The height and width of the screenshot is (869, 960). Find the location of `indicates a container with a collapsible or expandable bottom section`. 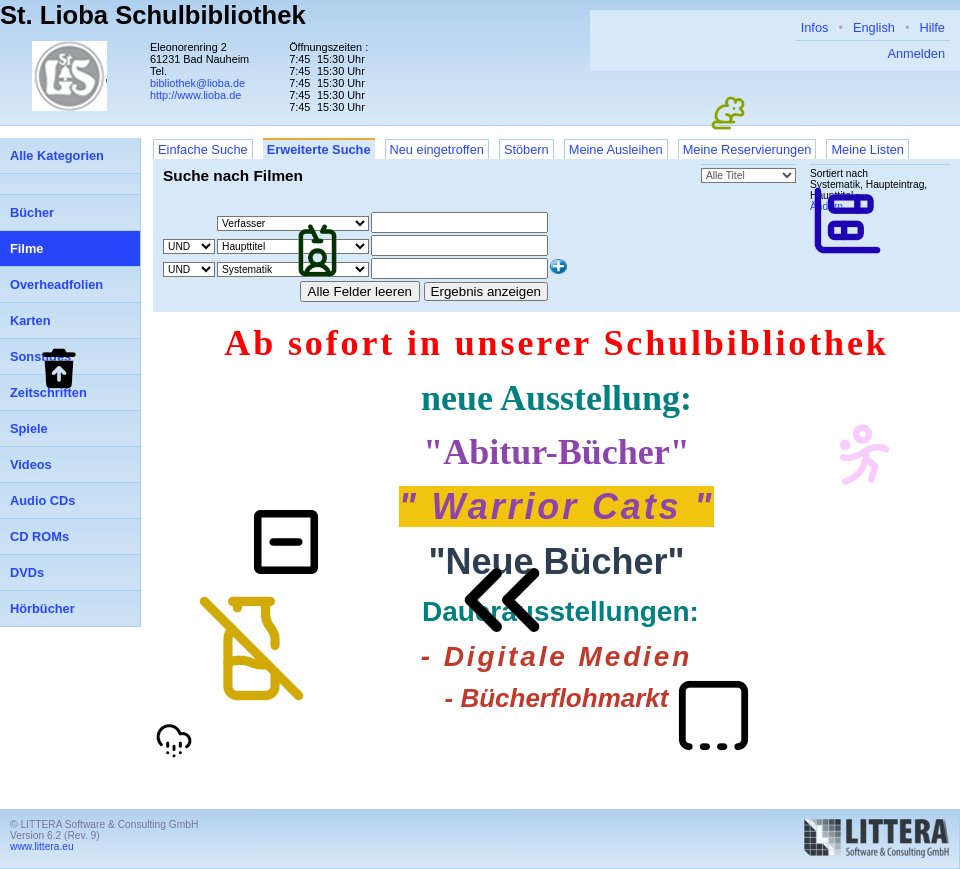

indicates a container with a collapsible or expandable bottom section is located at coordinates (713, 715).